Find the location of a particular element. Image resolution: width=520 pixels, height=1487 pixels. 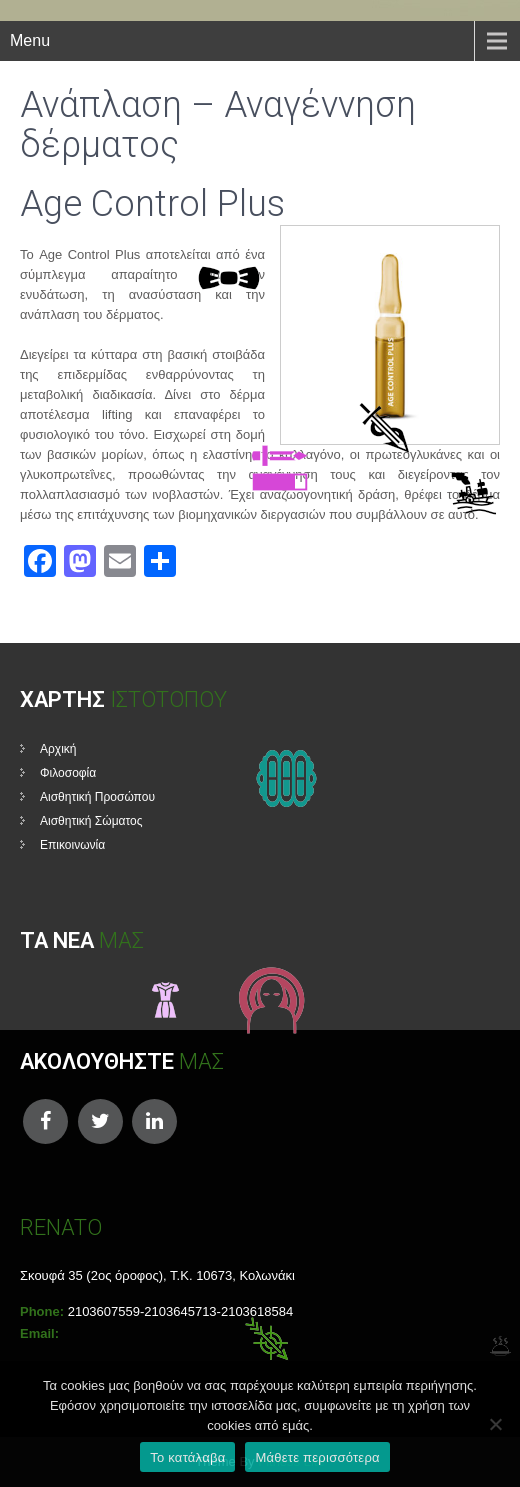

activate spiral thrust attack ability is located at coordinates (384, 427).